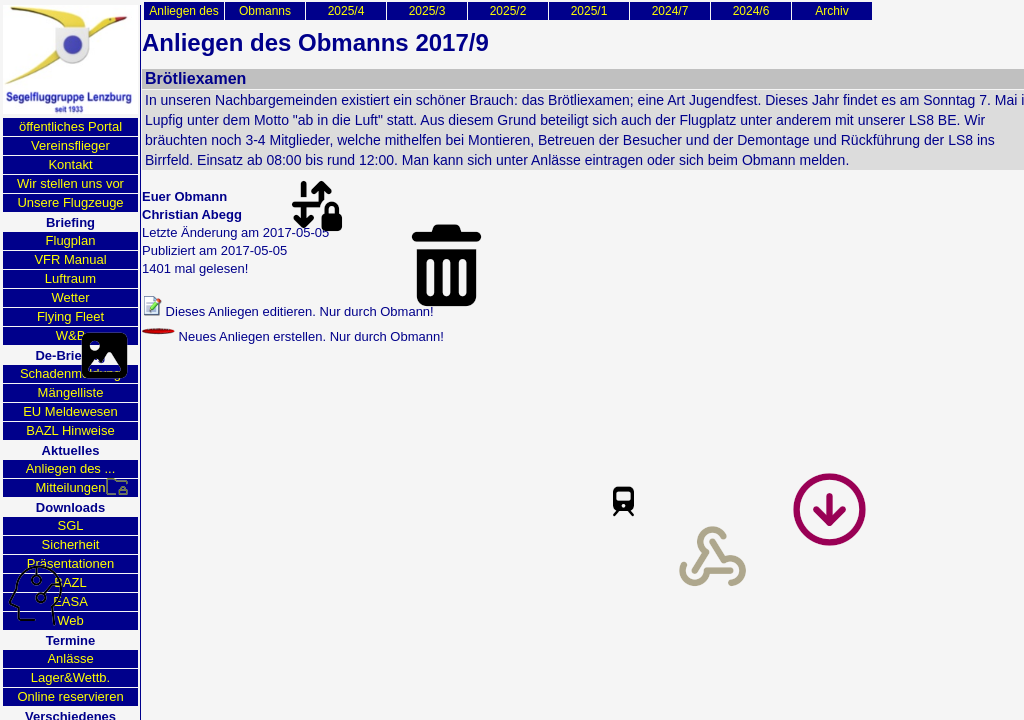  What do you see at coordinates (623, 500) in the screenshot?
I see `access train schedules or rail transit options` at bounding box center [623, 500].